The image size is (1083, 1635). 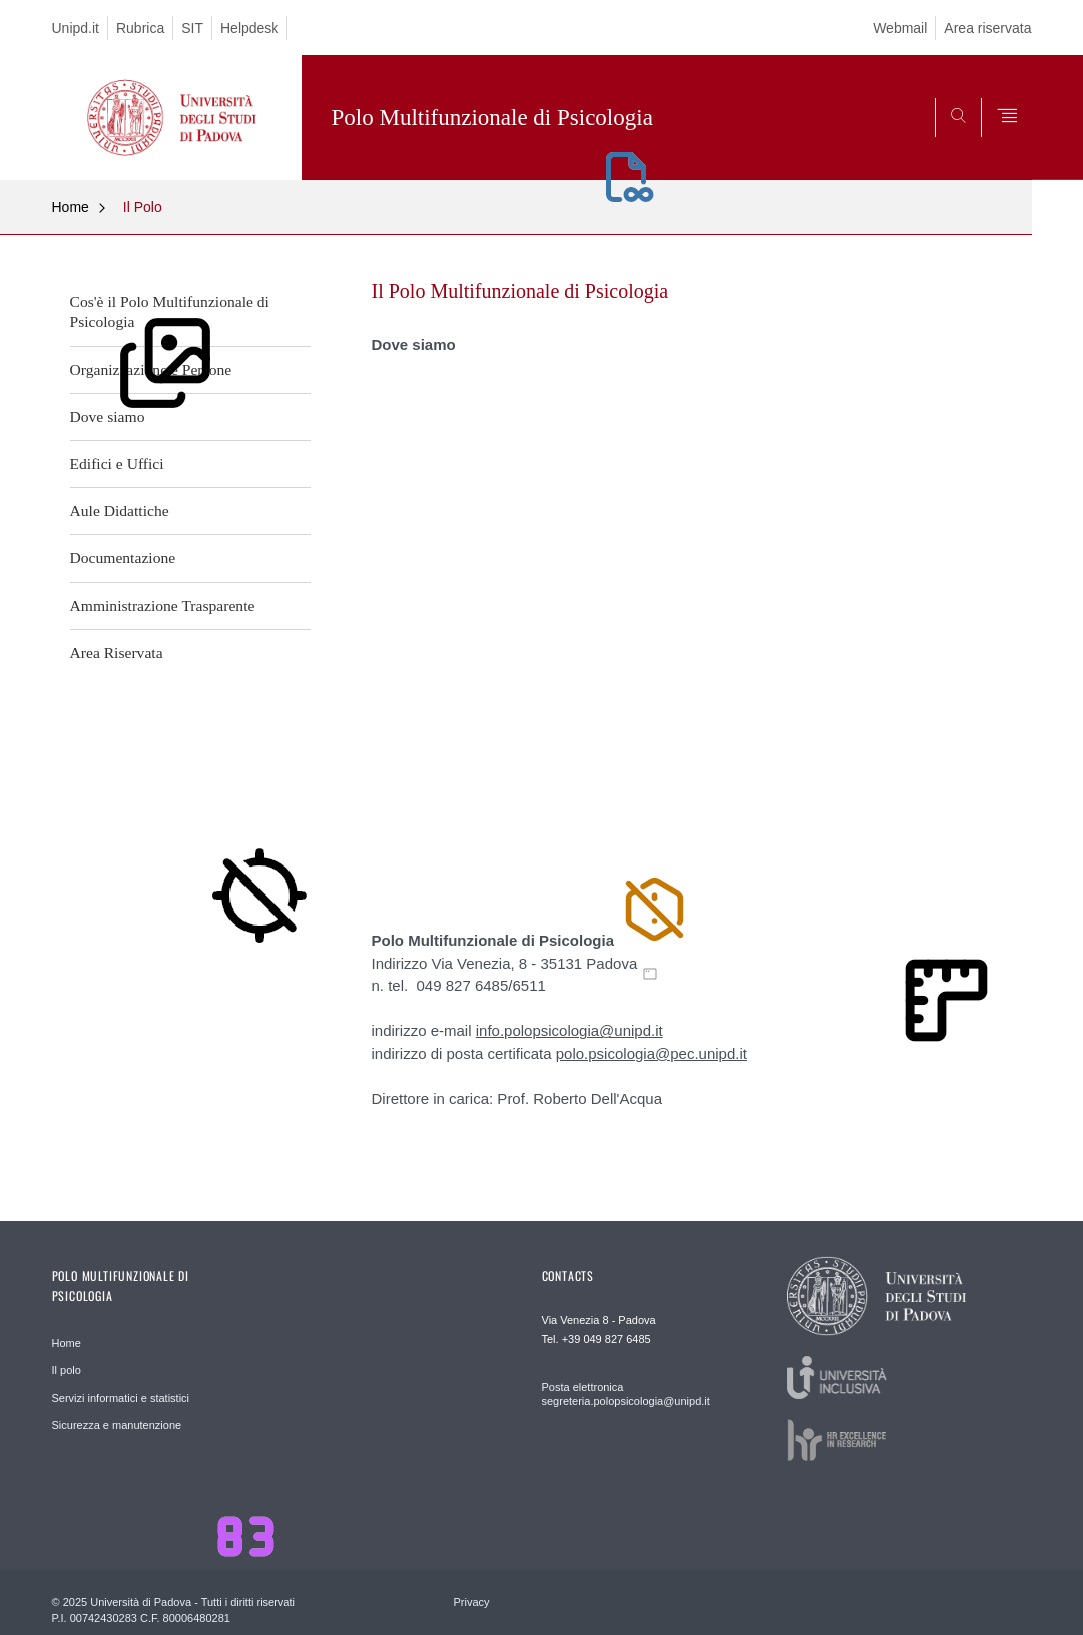 I want to click on indicates item number 83 in a list or sequence, so click(x=245, y=1536).